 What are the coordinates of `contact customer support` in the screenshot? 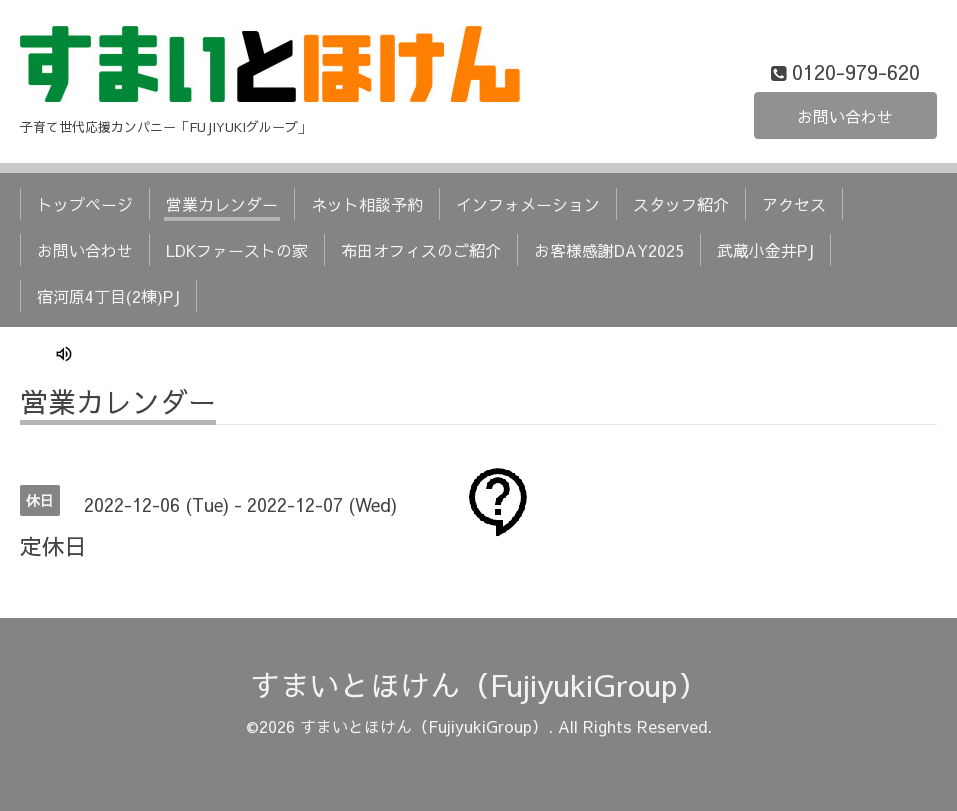 It's located at (499, 501).